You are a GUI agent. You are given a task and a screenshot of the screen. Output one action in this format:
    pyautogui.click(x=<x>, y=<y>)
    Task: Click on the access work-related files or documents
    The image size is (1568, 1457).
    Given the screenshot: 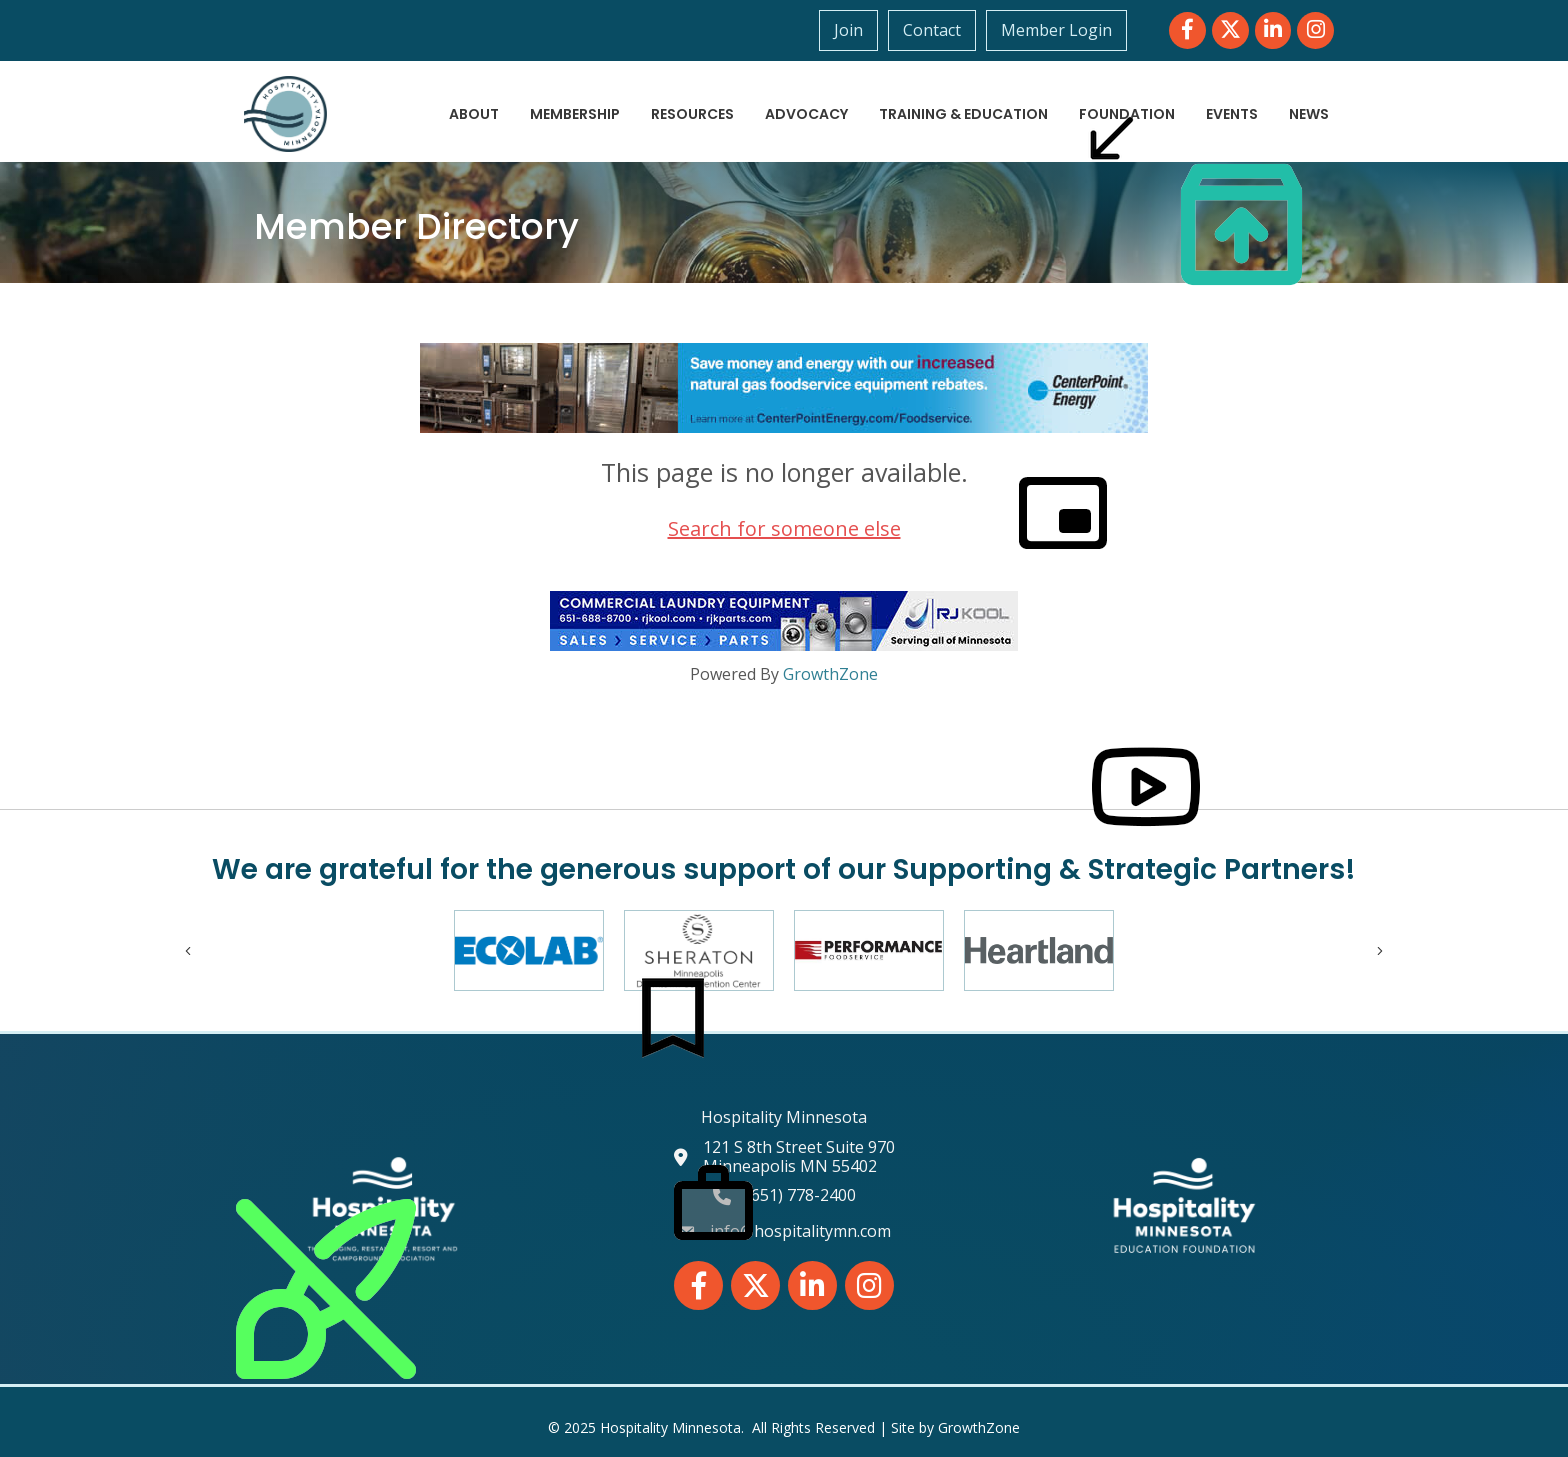 What is the action you would take?
    pyautogui.click(x=713, y=1204)
    